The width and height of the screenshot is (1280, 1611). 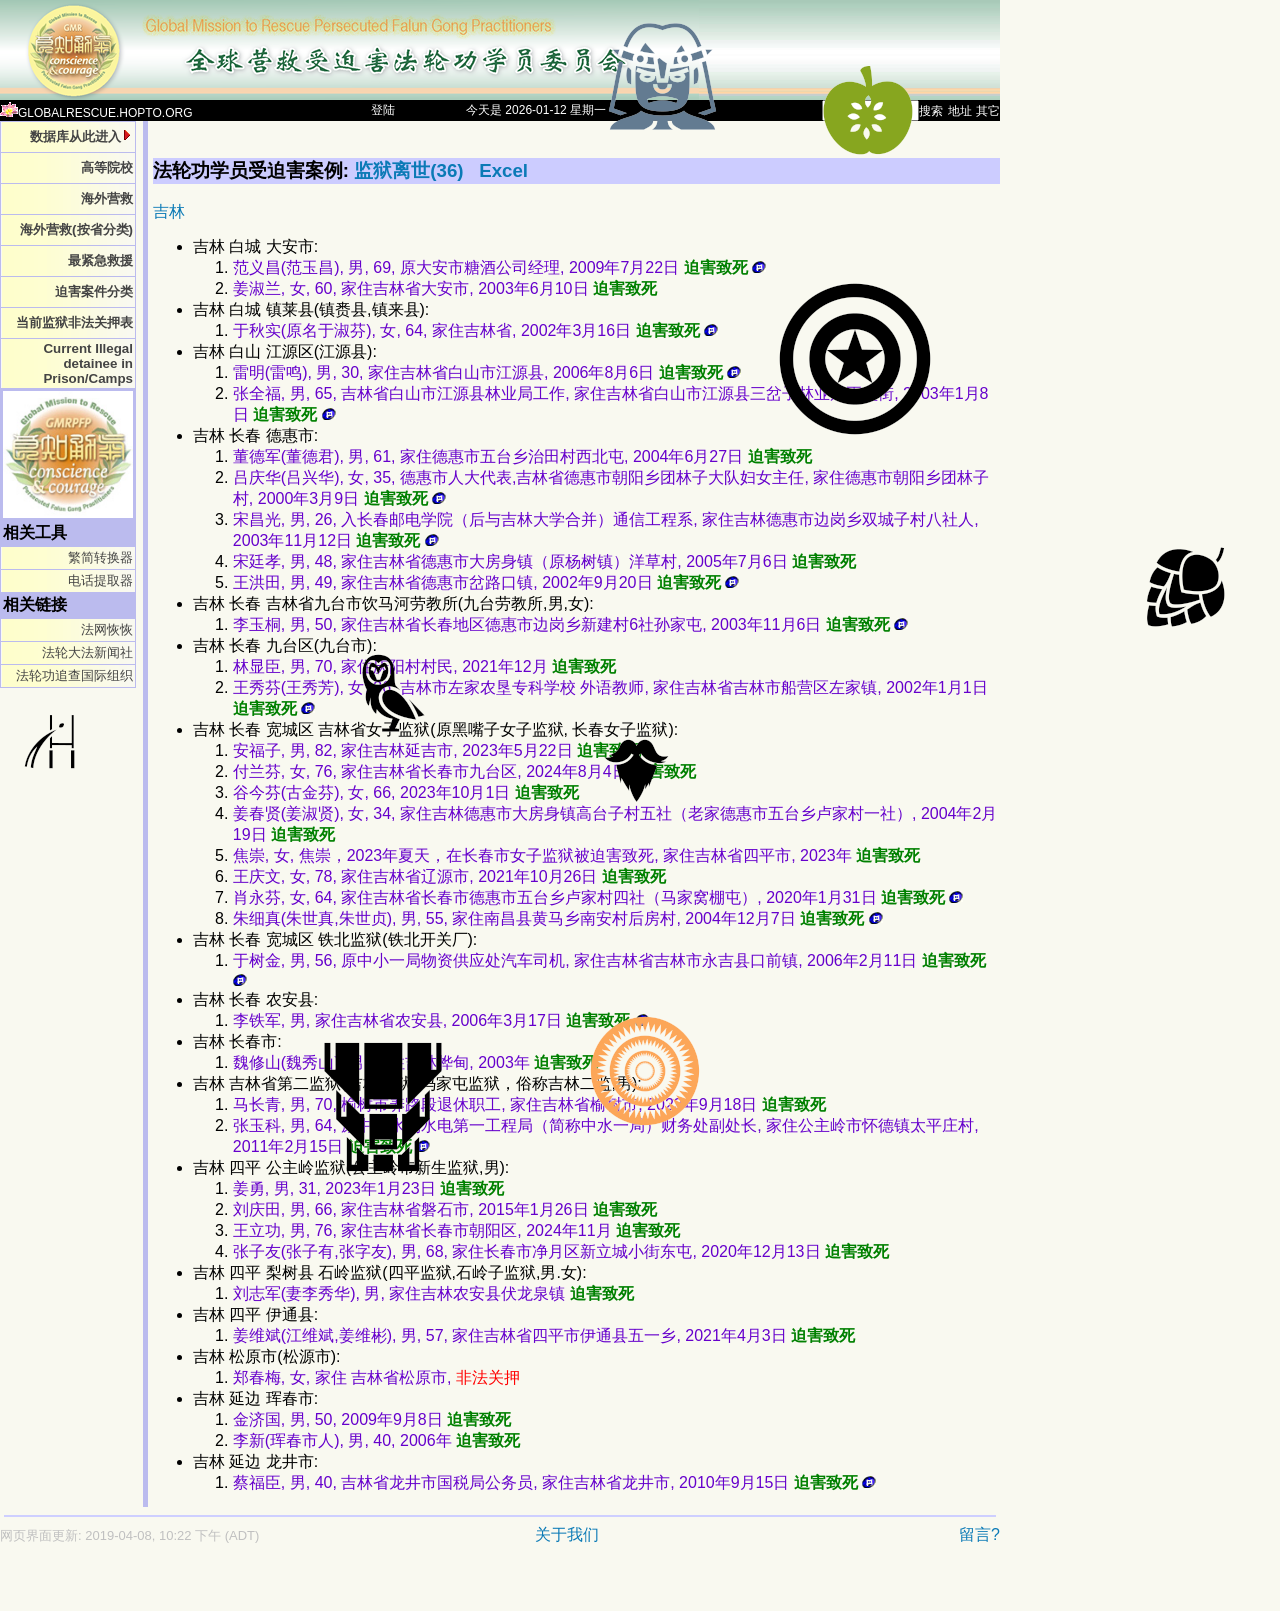 I want to click on decorative mandala or loading spinner element, so click(x=645, y=1071).